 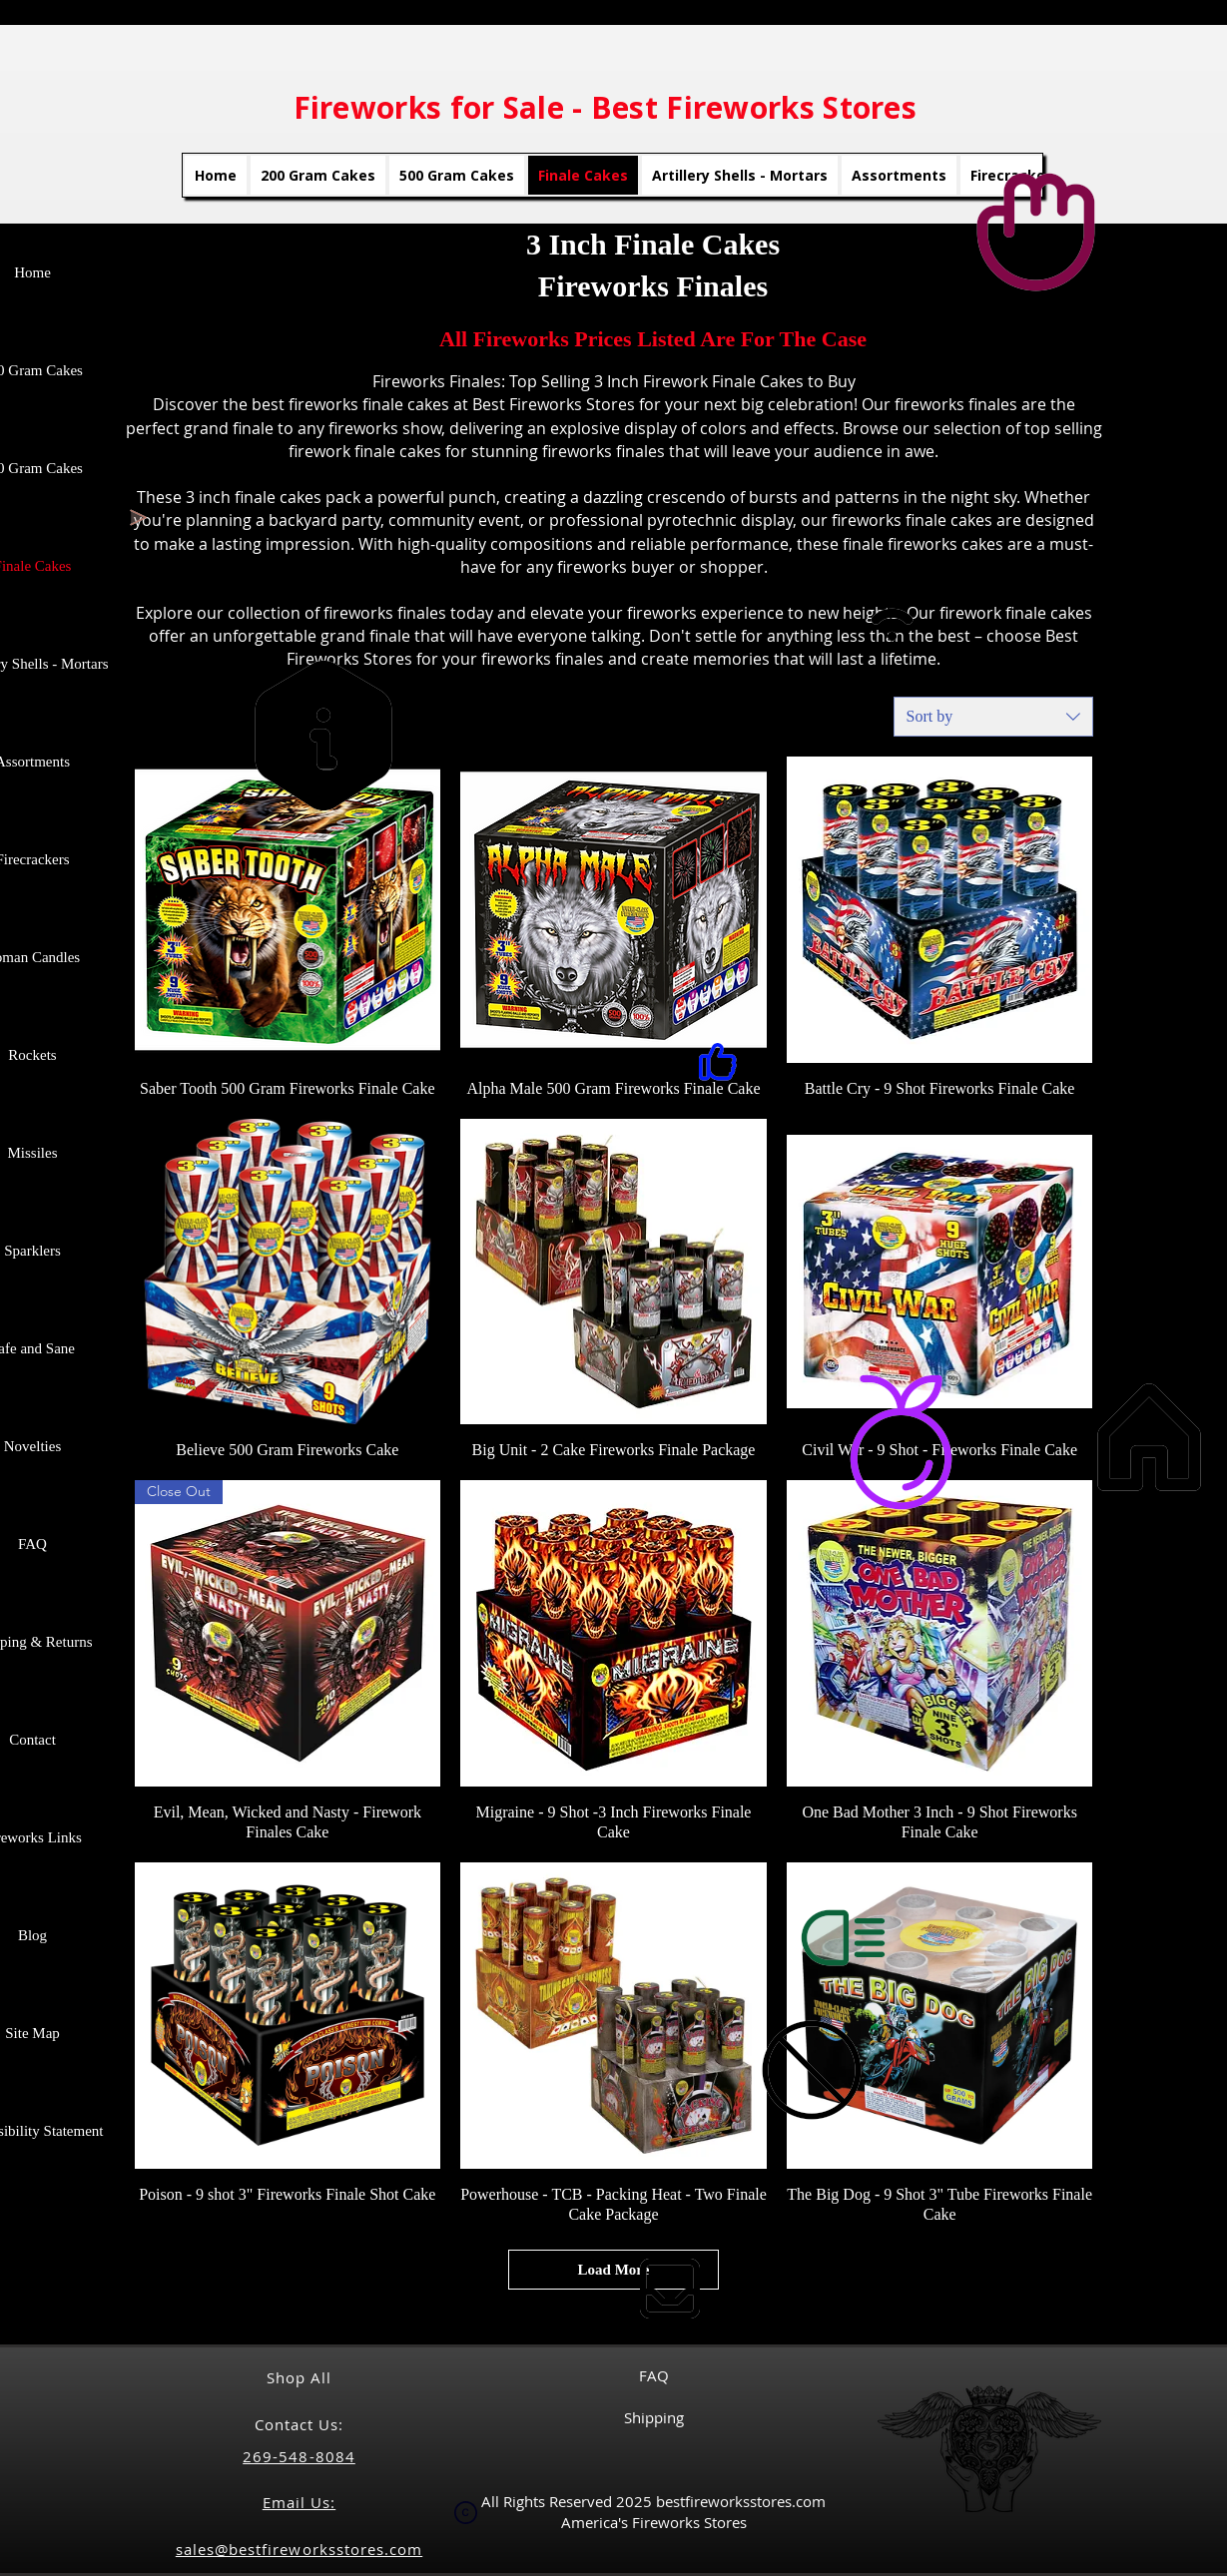 What do you see at coordinates (719, 1063) in the screenshot?
I see `like or upvote content` at bounding box center [719, 1063].